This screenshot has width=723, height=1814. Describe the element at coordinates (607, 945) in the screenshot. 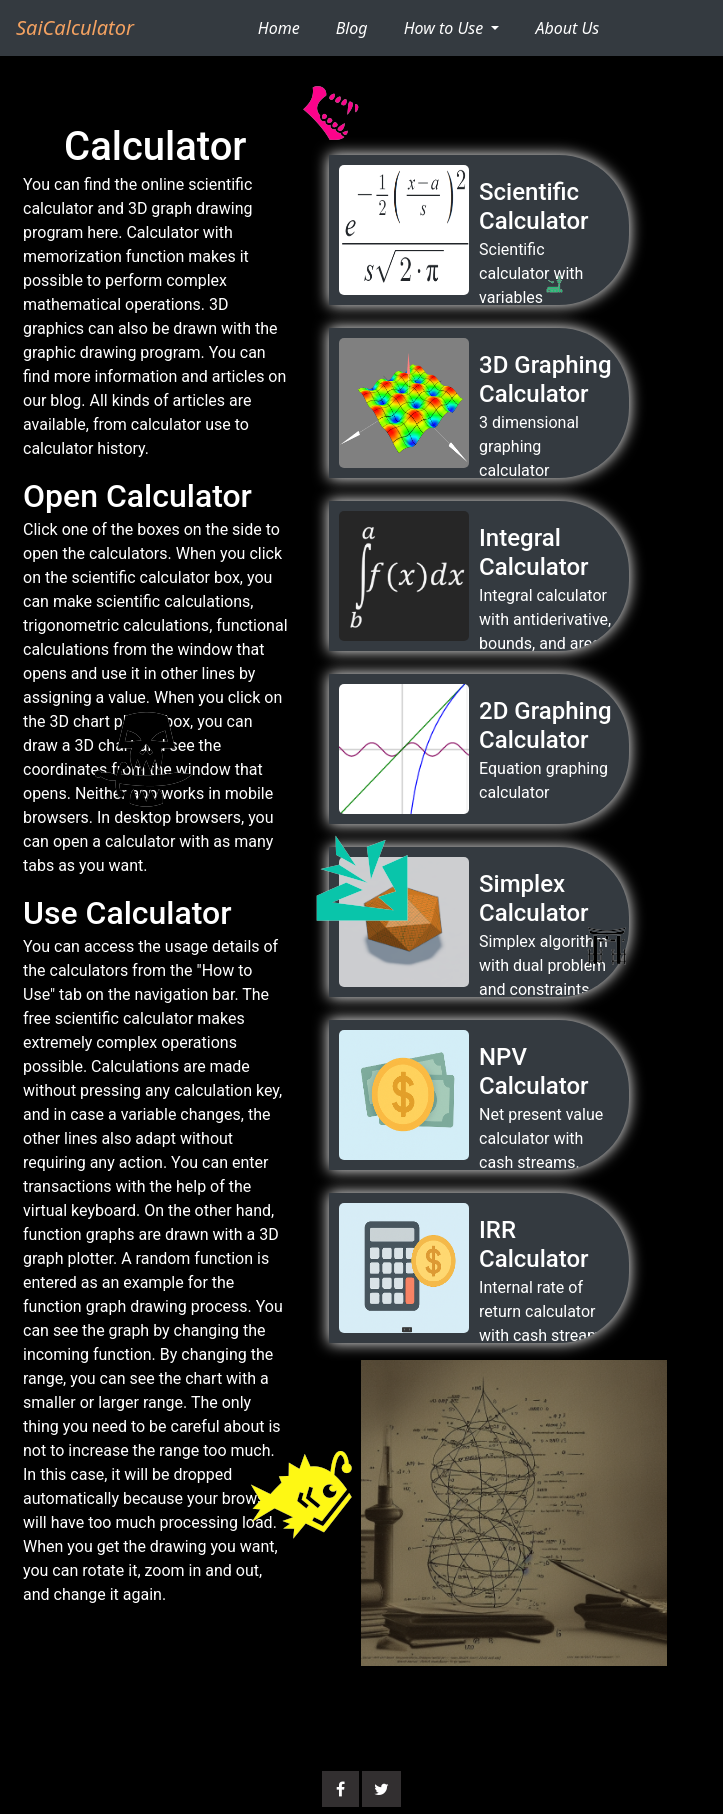

I see `access japanese cultural or religious content` at that location.